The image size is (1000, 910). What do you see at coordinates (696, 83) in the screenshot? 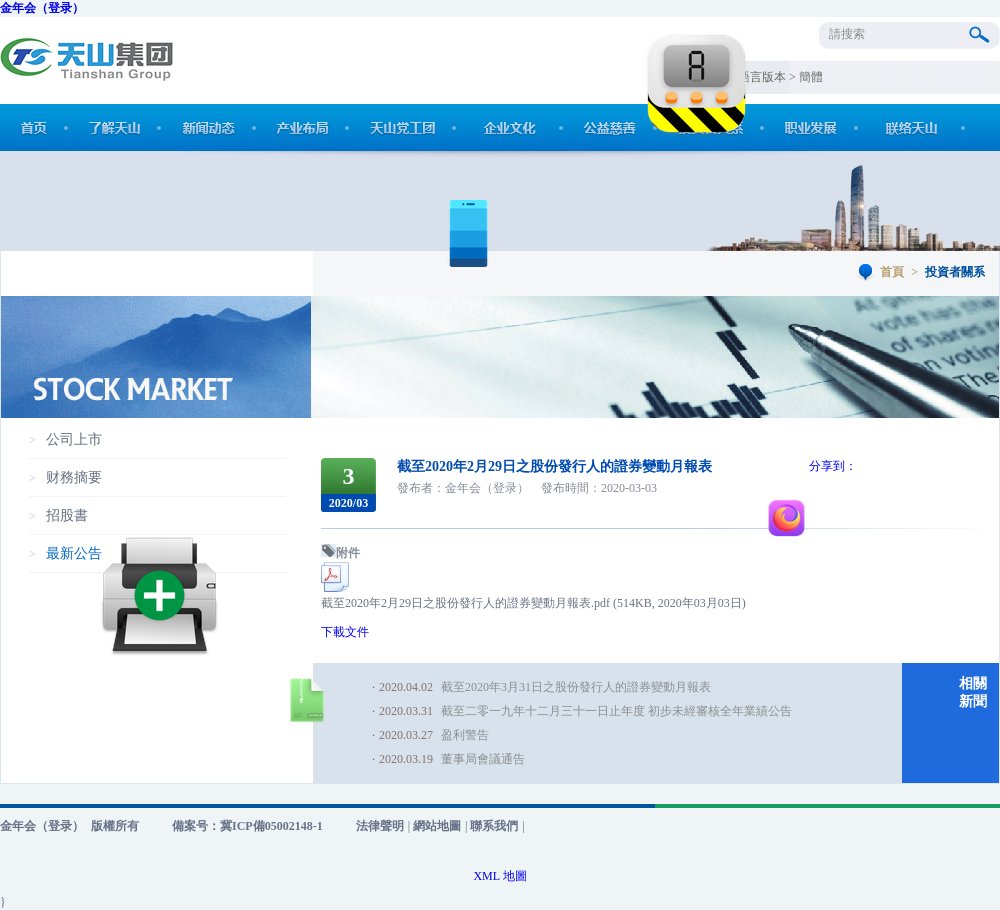
I see `open chromatic guitar tuner app (development version)` at bounding box center [696, 83].